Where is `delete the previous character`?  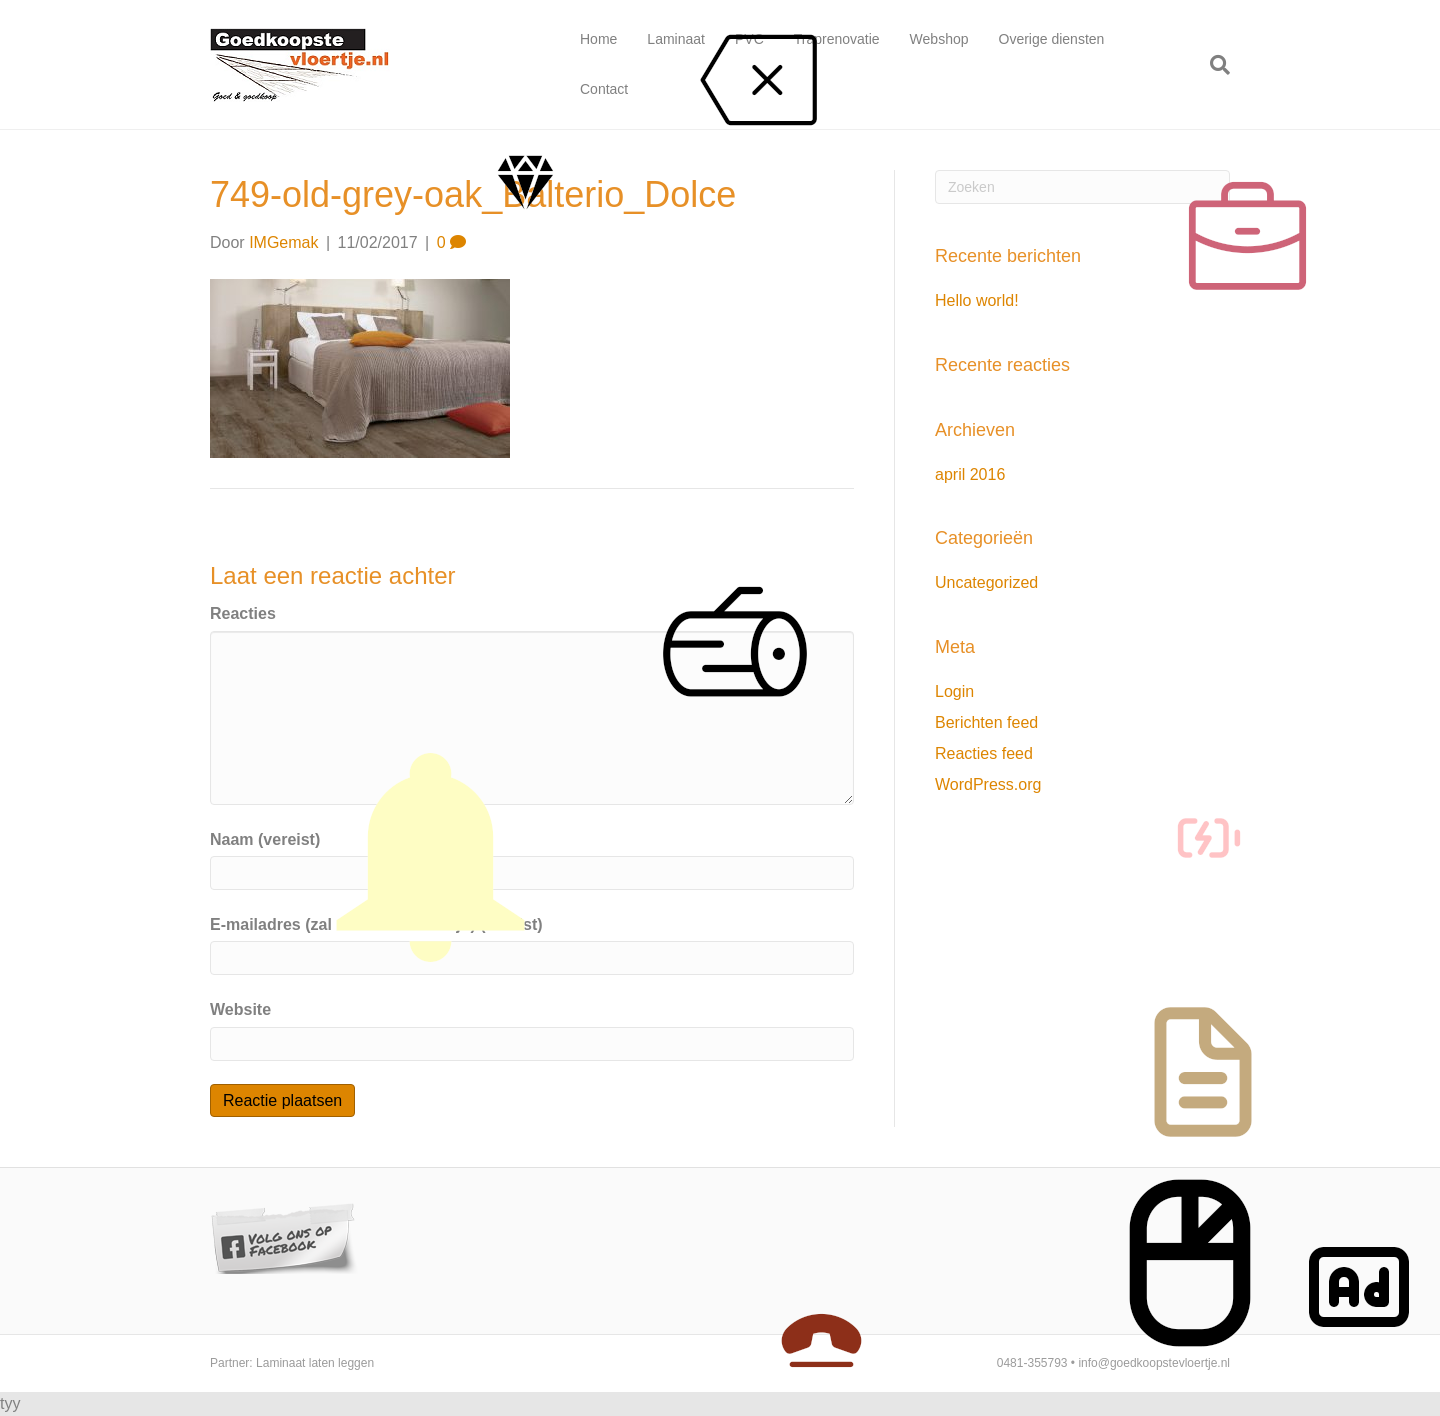
delete the previous character is located at coordinates (763, 80).